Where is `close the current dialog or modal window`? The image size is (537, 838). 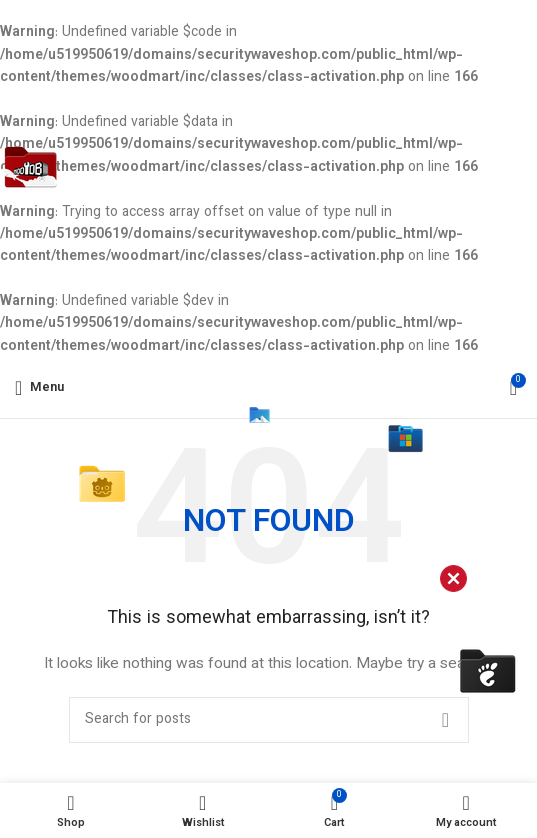
close the current dialog or modal window is located at coordinates (453, 578).